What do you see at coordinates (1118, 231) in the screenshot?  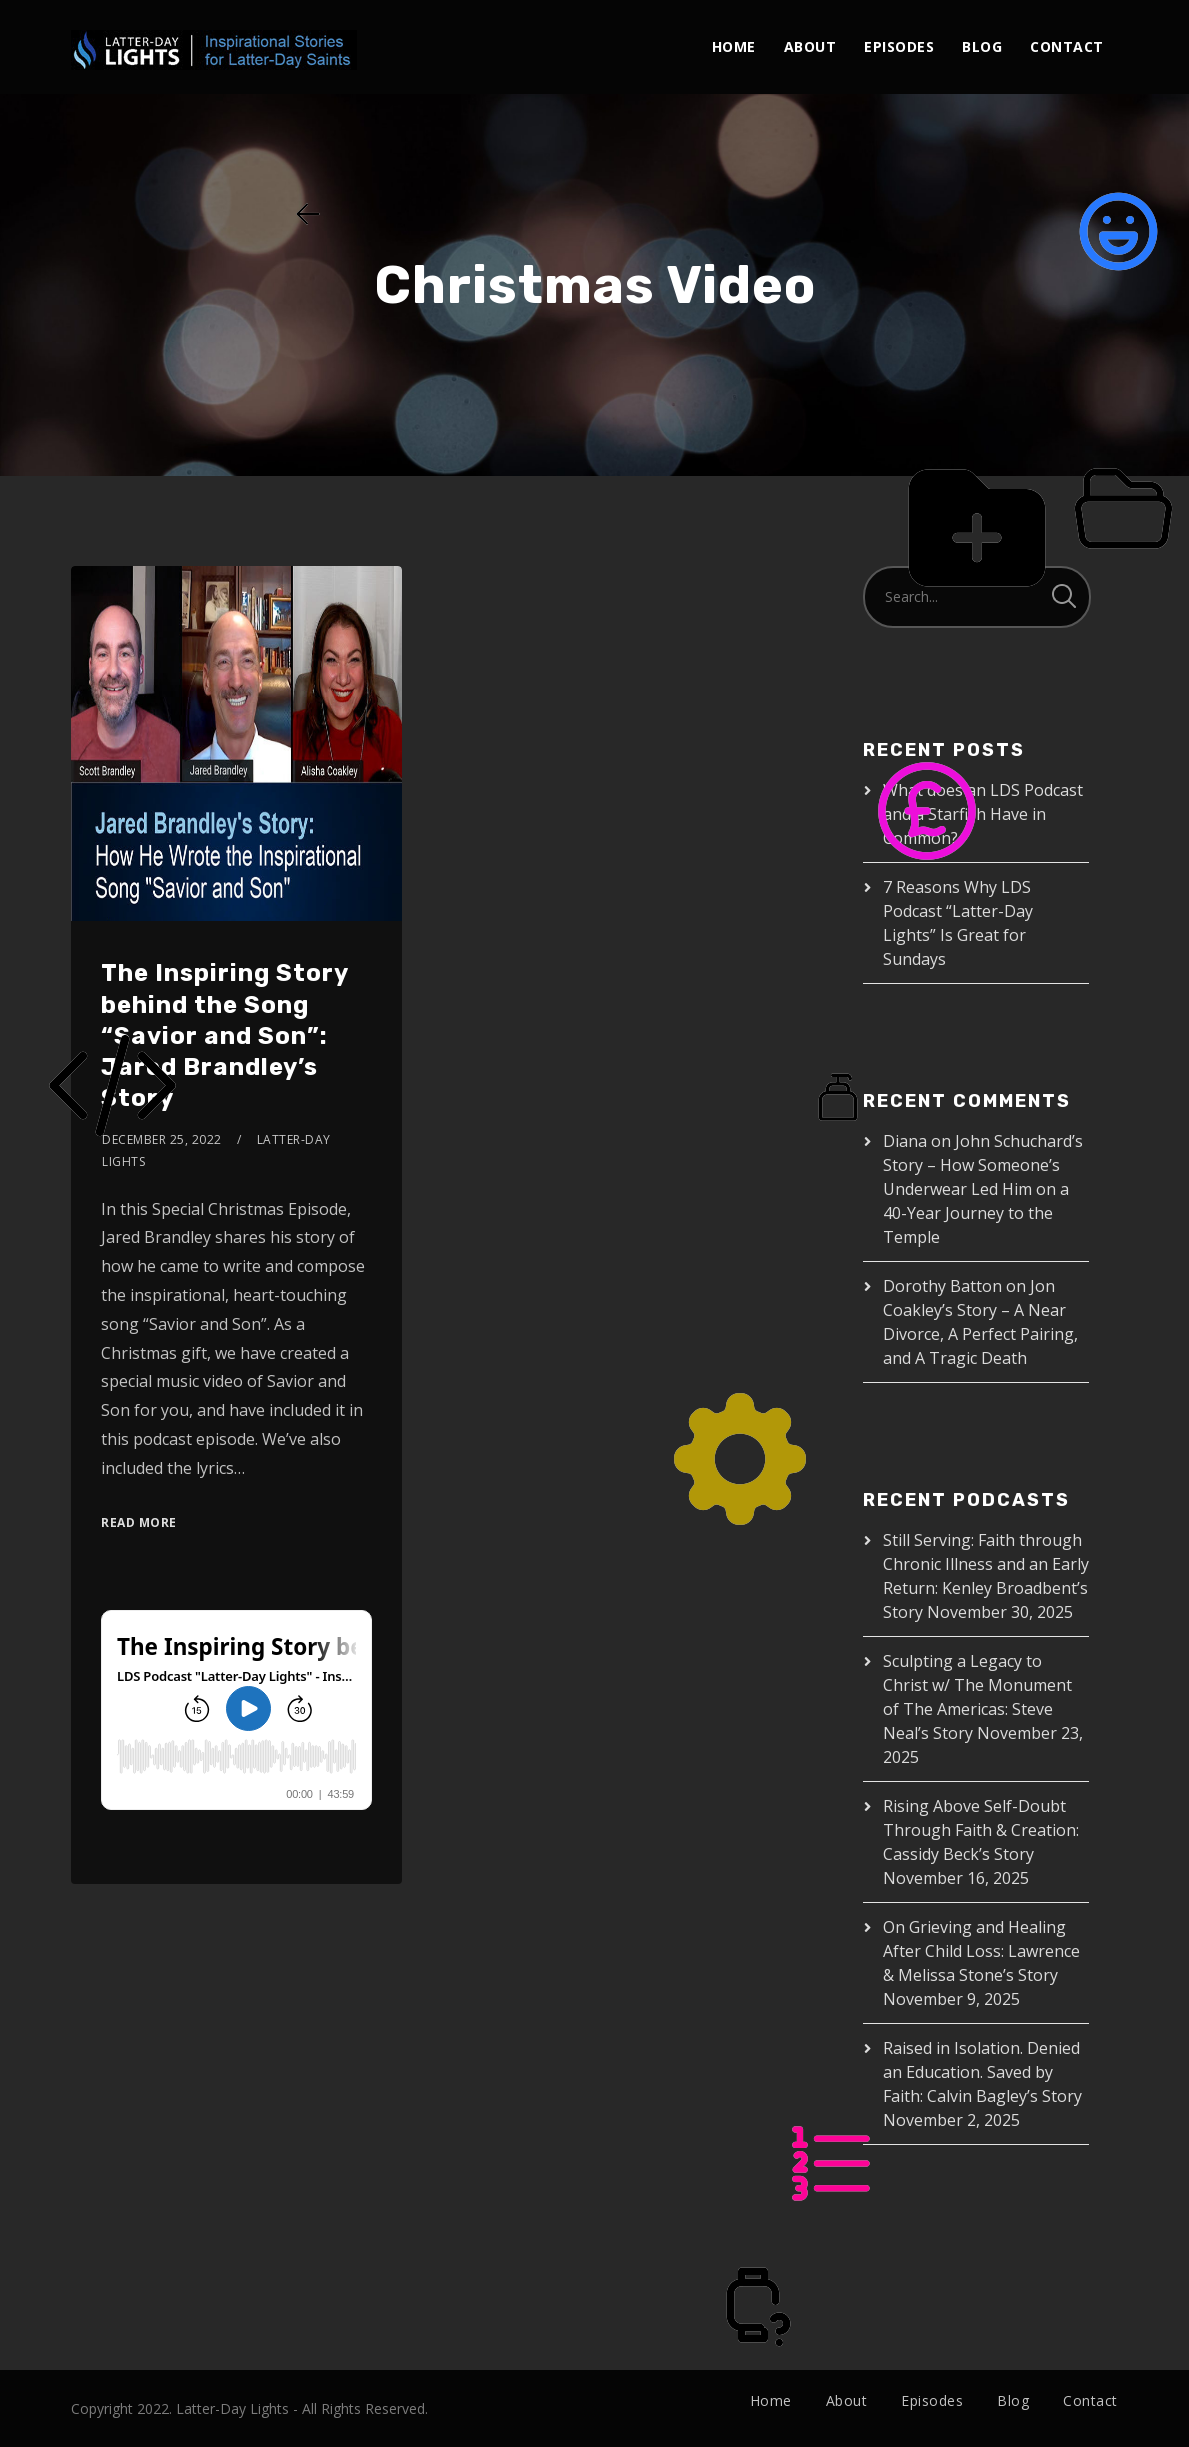 I see `rate your experience as positive` at bounding box center [1118, 231].